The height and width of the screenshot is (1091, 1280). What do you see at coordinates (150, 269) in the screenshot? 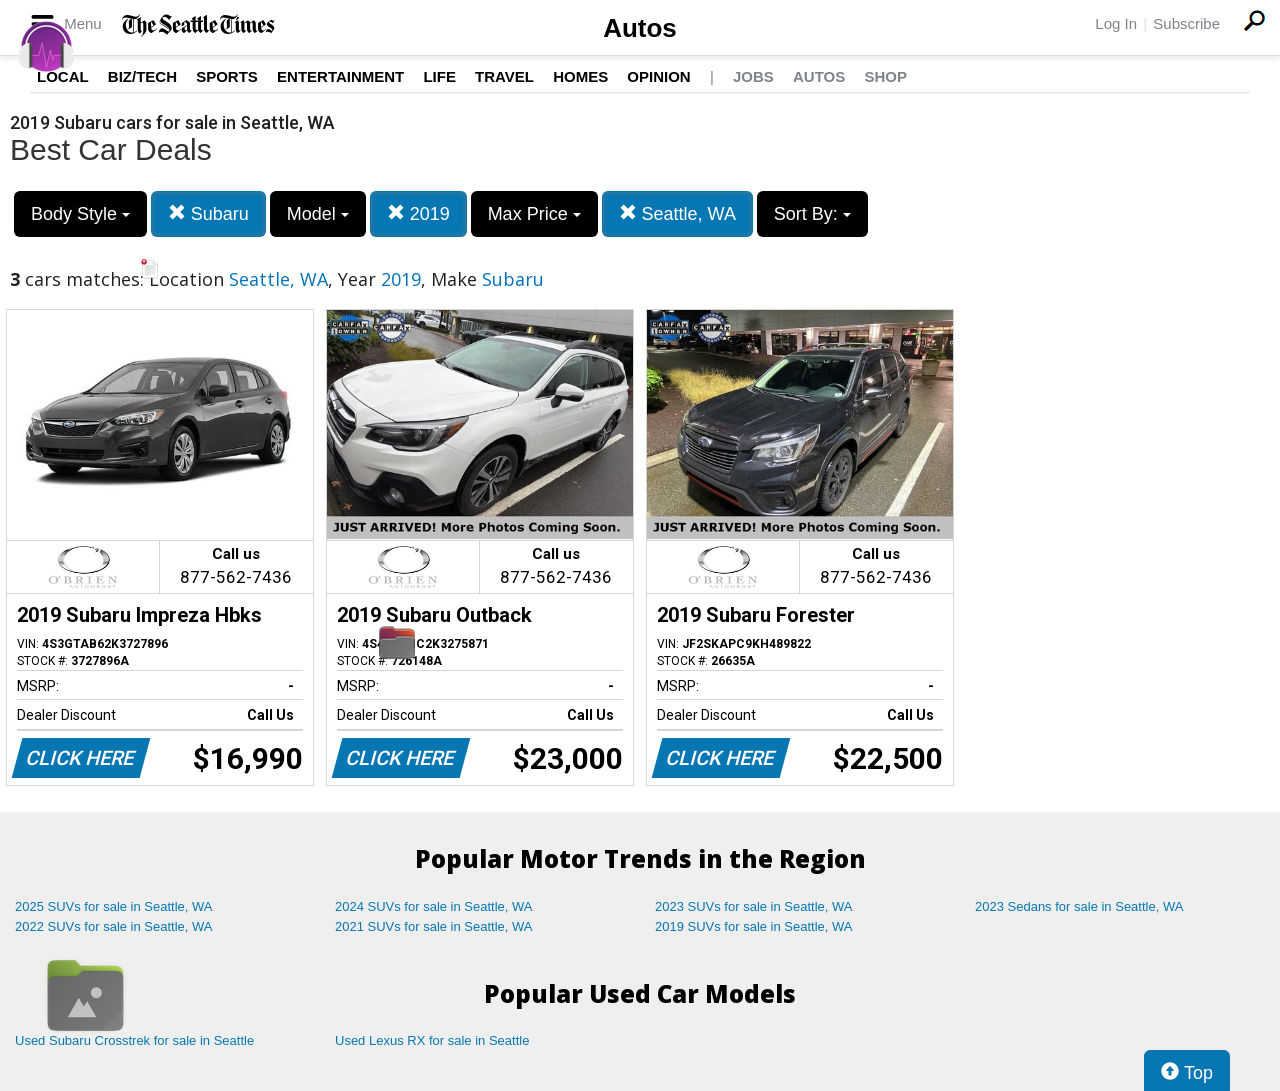
I see `send or upload a document` at bounding box center [150, 269].